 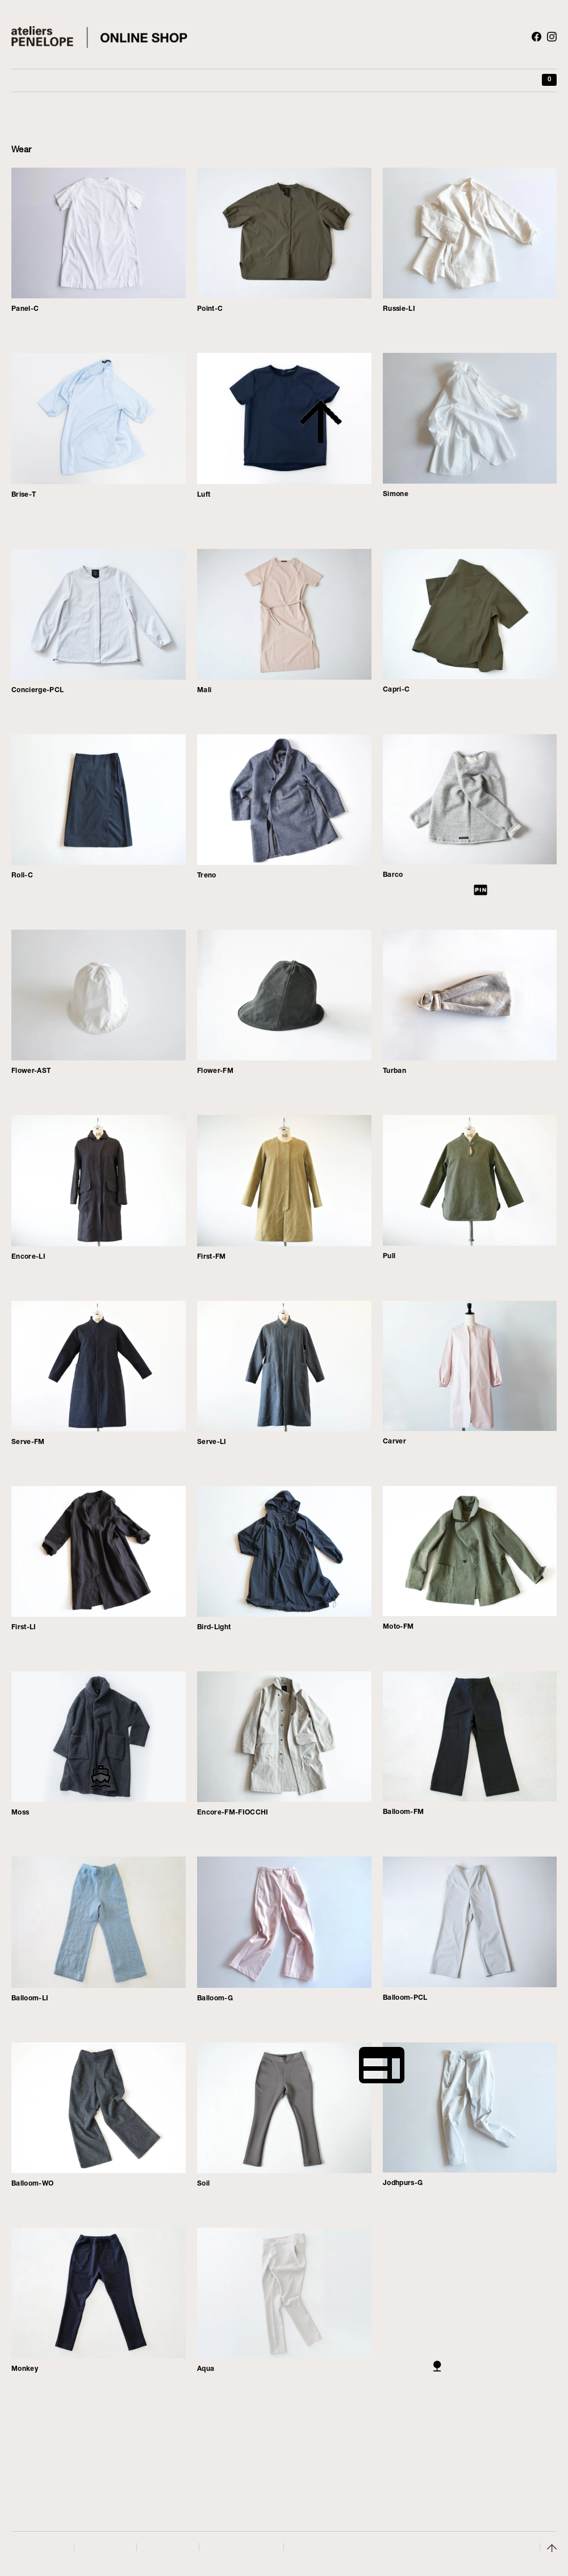 I want to click on view nature or outdoor content, so click(x=437, y=2366).